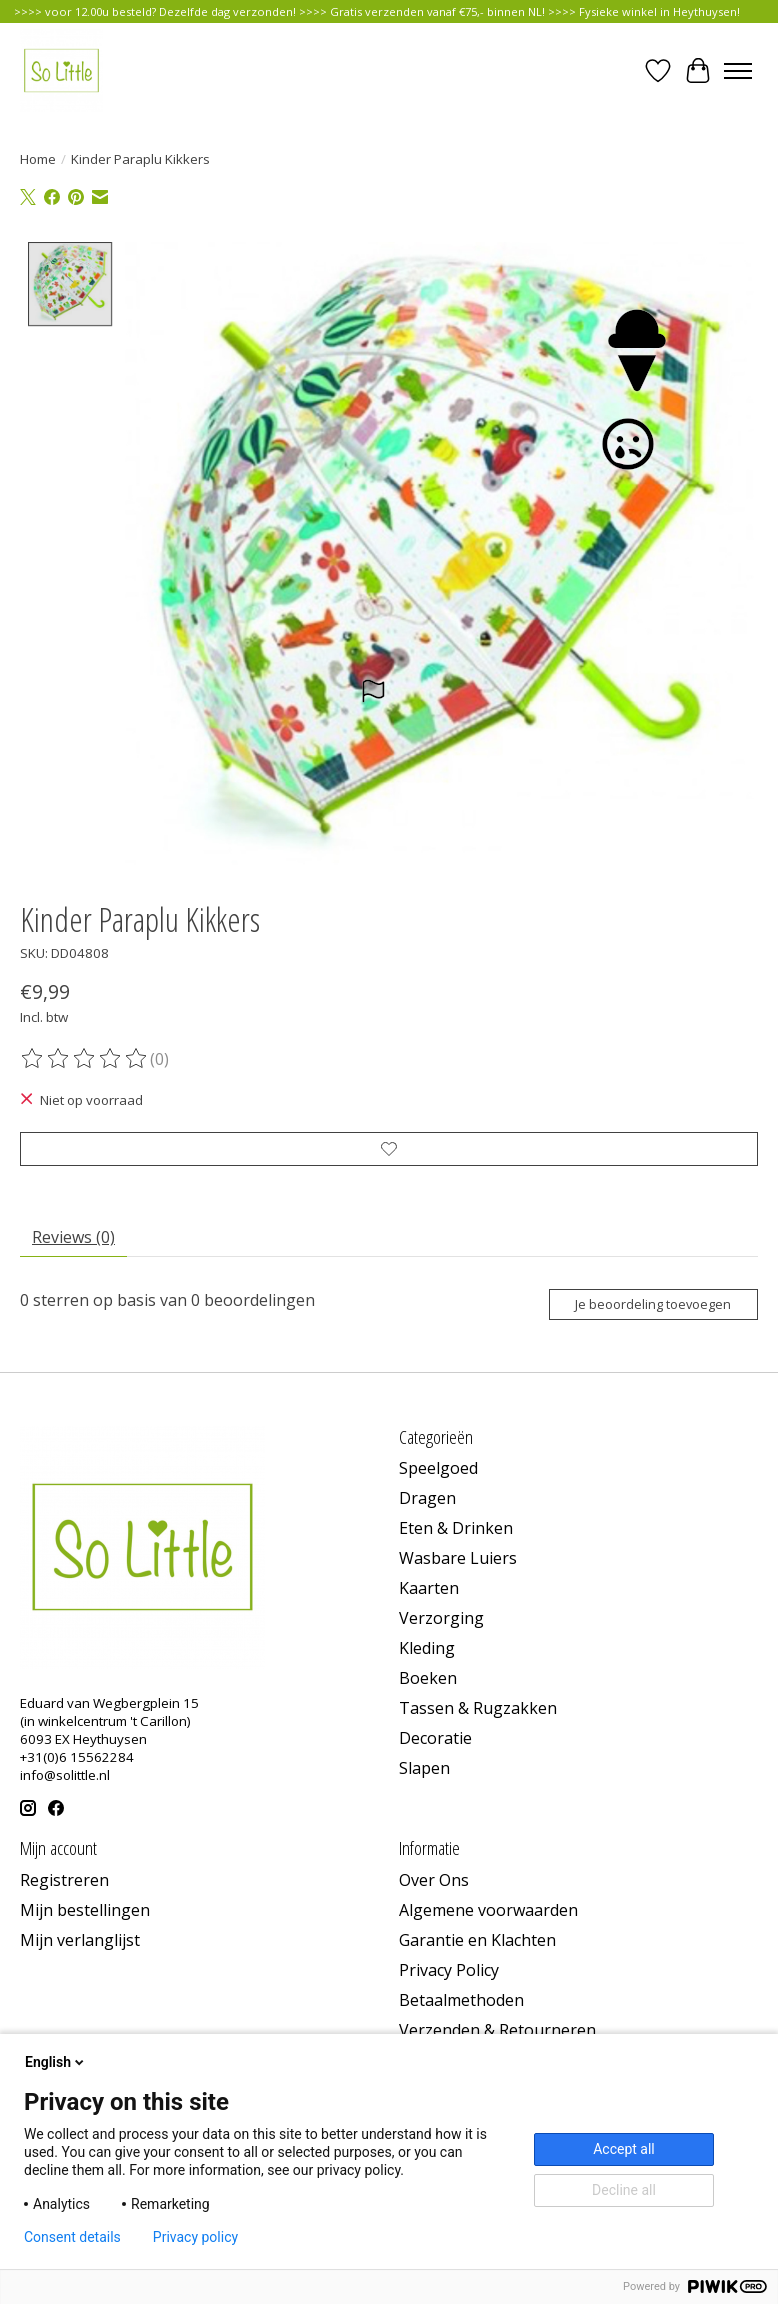 This screenshot has height=2304, width=778. What do you see at coordinates (637, 348) in the screenshot?
I see `browse dessert or ice cream options` at bounding box center [637, 348].